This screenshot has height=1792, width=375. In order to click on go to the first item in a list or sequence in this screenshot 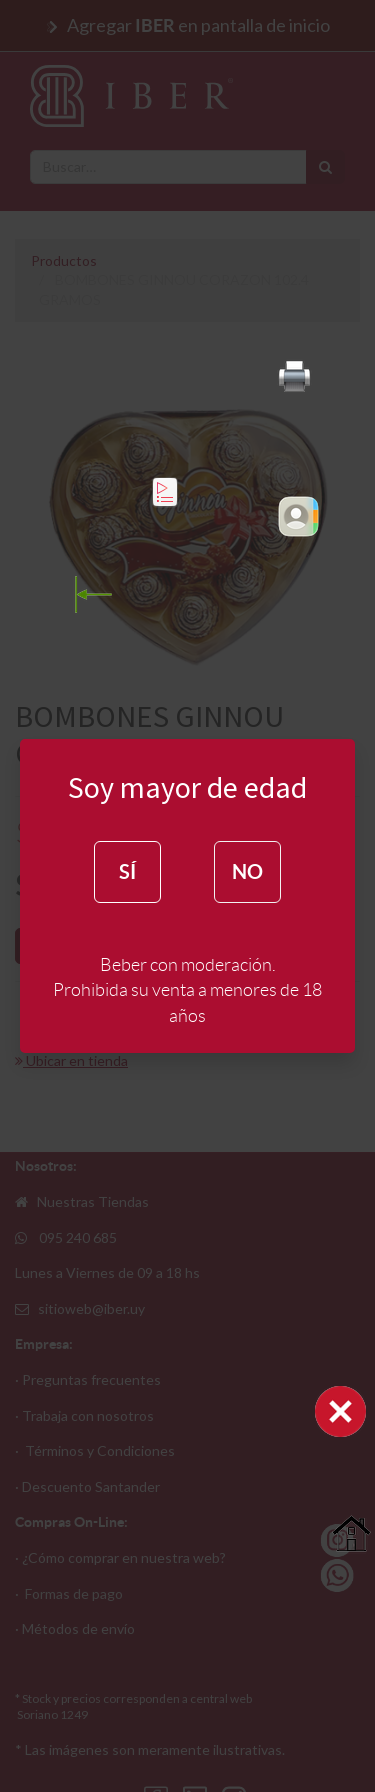, I will do `click(93, 594)`.